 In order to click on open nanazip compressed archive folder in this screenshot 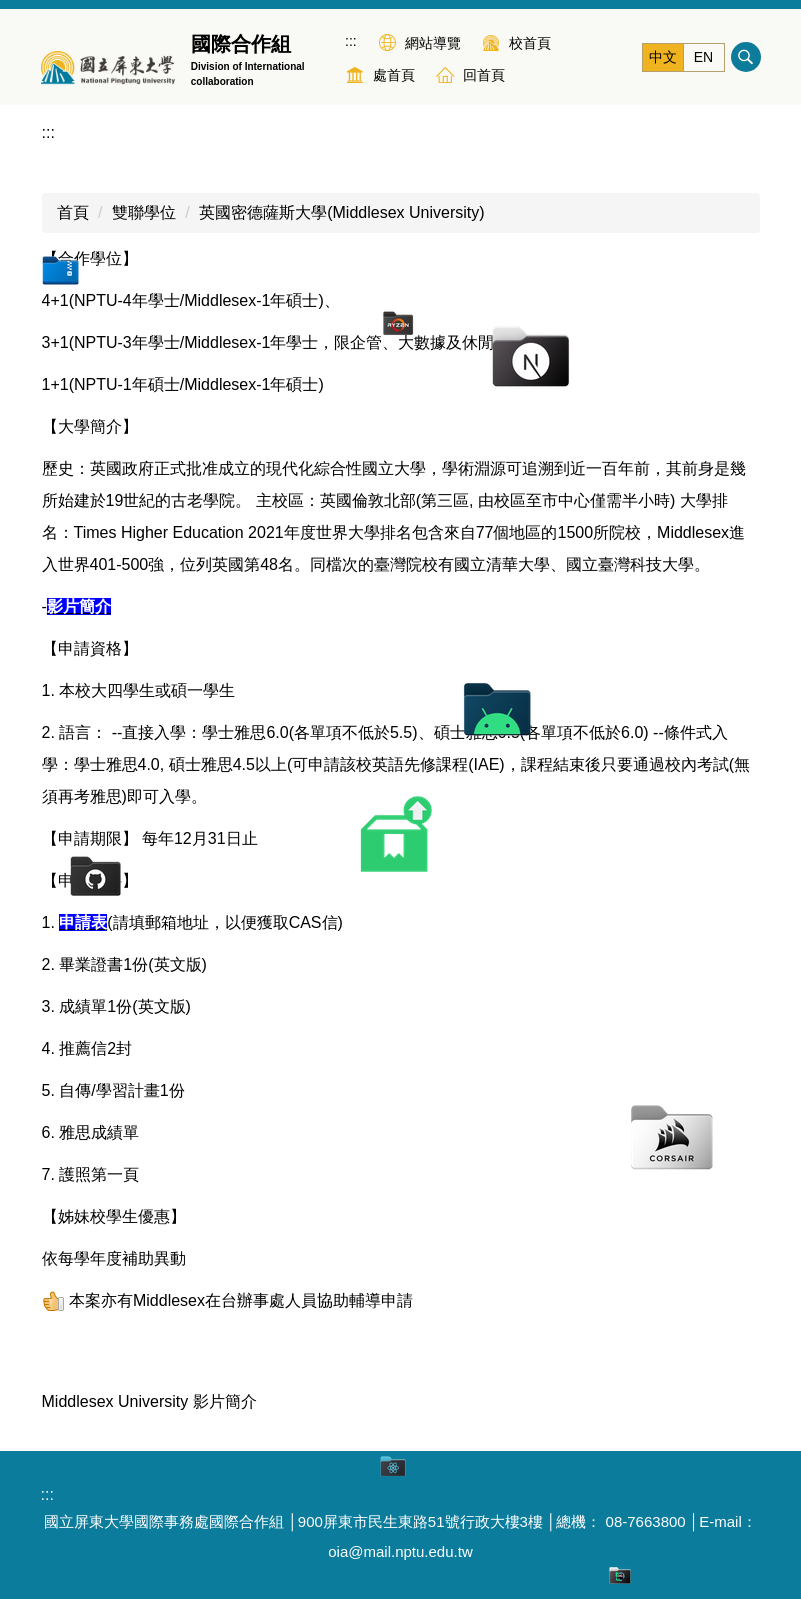, I will do `click(60, 271)`.